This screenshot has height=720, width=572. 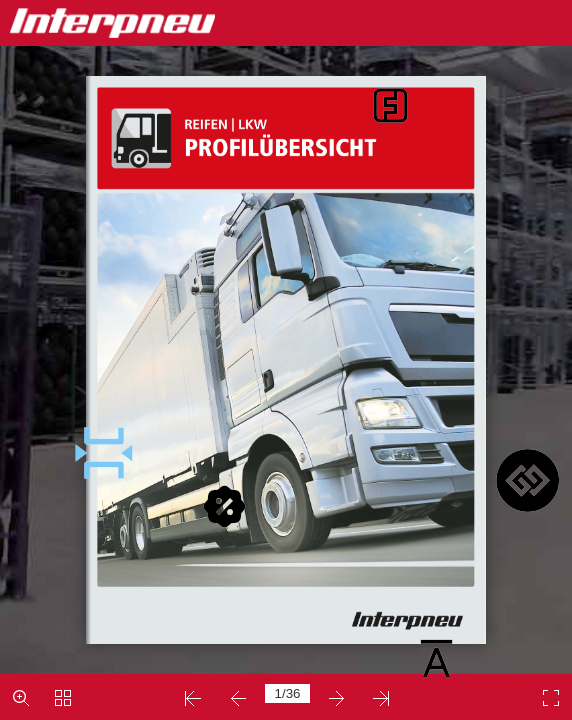 What do you see at coordinates (436, 657) in the screenshot?
I see `apply overline formatting to selected text` at bounding box center [436, 657].